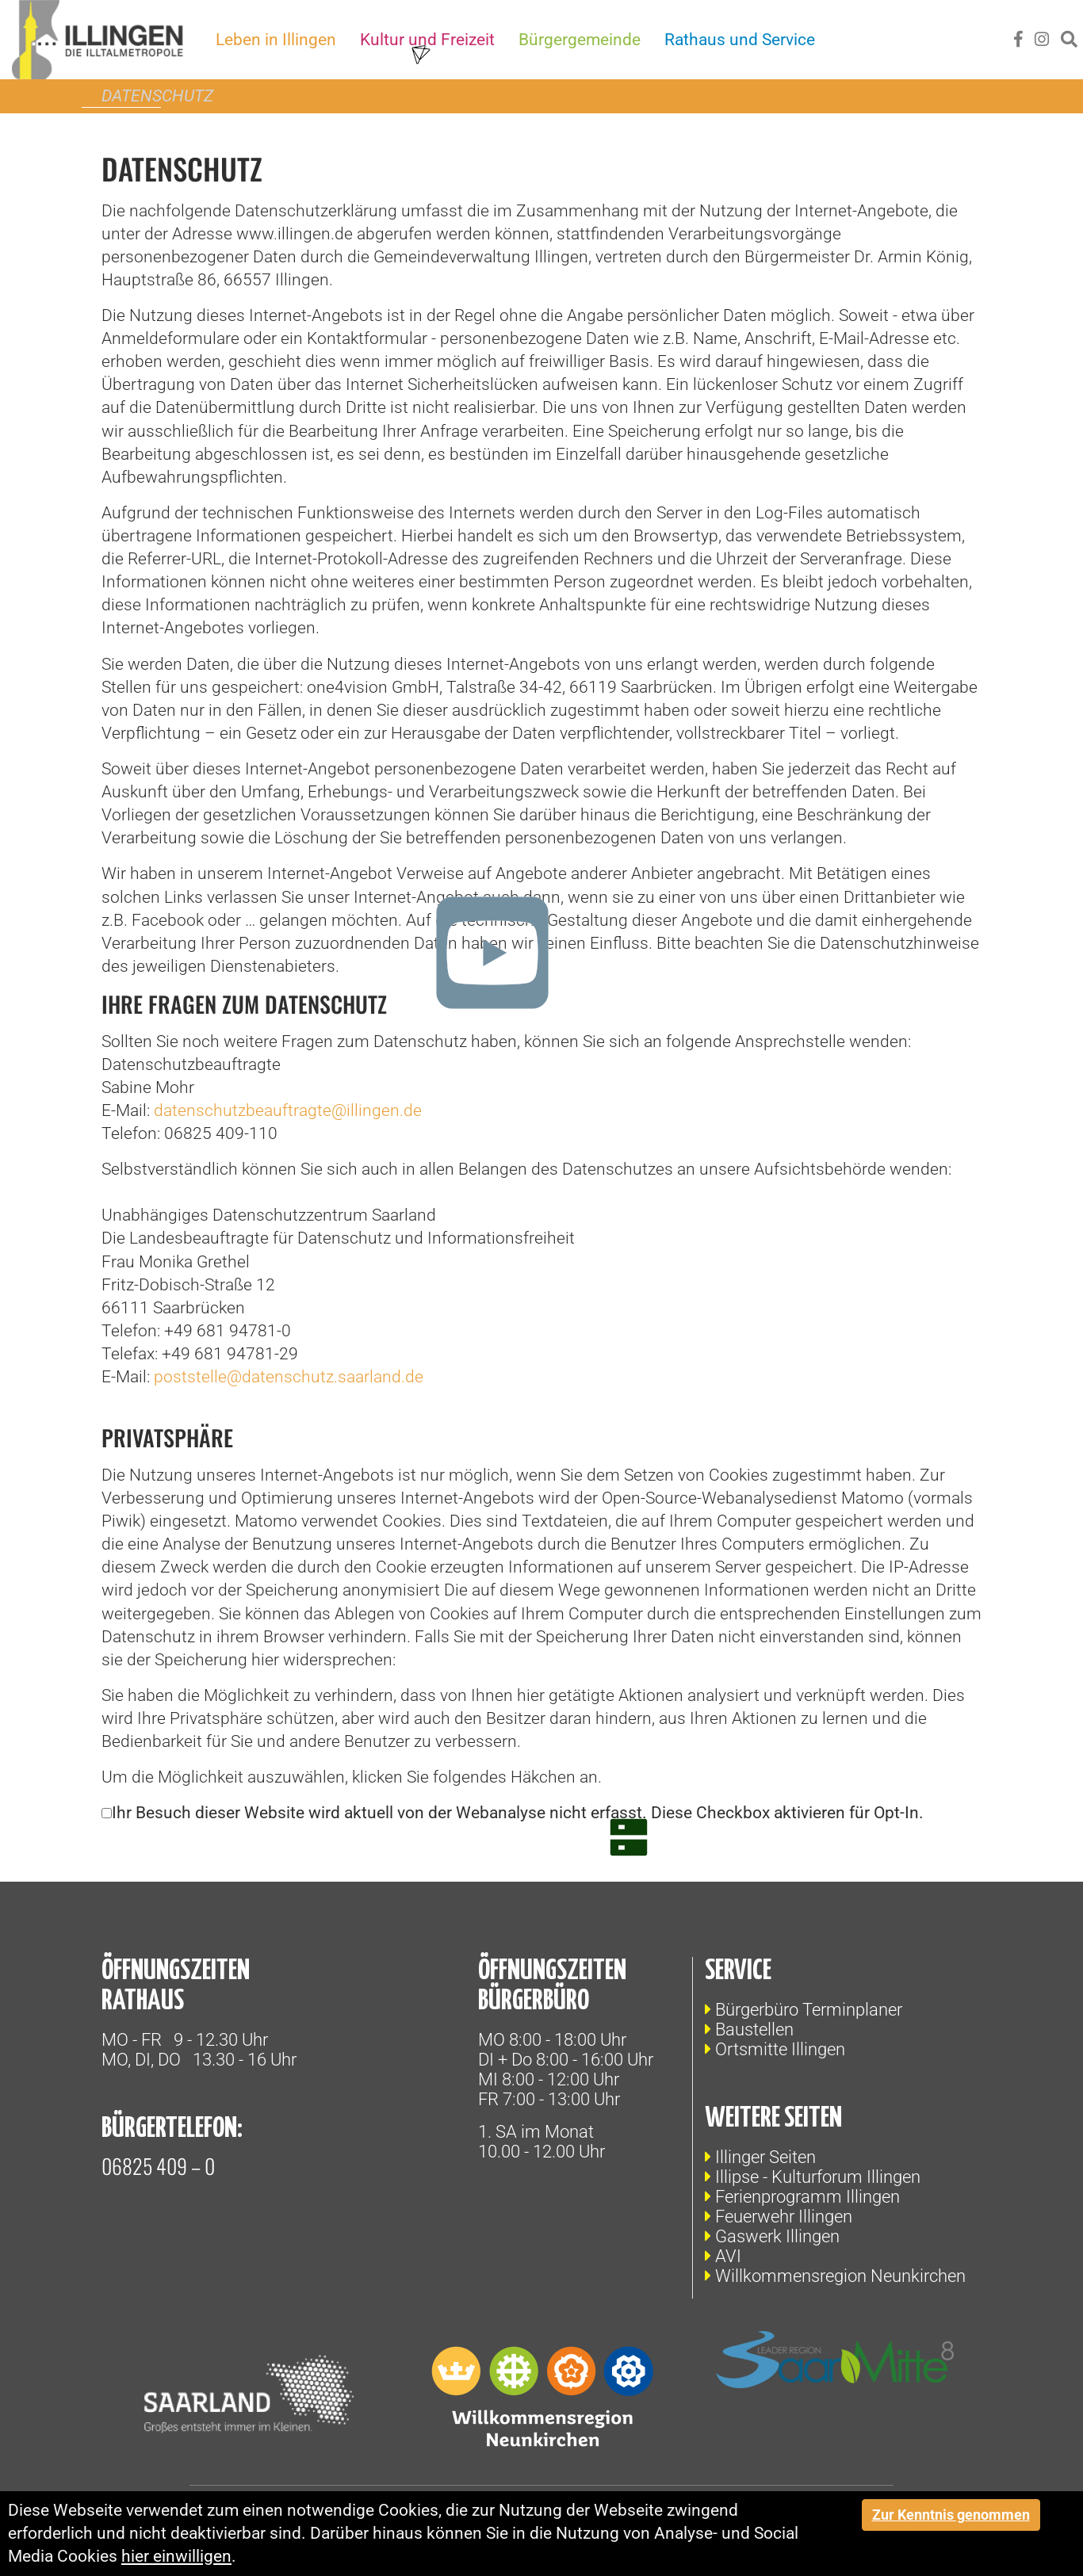 This screenshot has height=2576, width=1083. I want to click on open youtube, so click(492, 953).